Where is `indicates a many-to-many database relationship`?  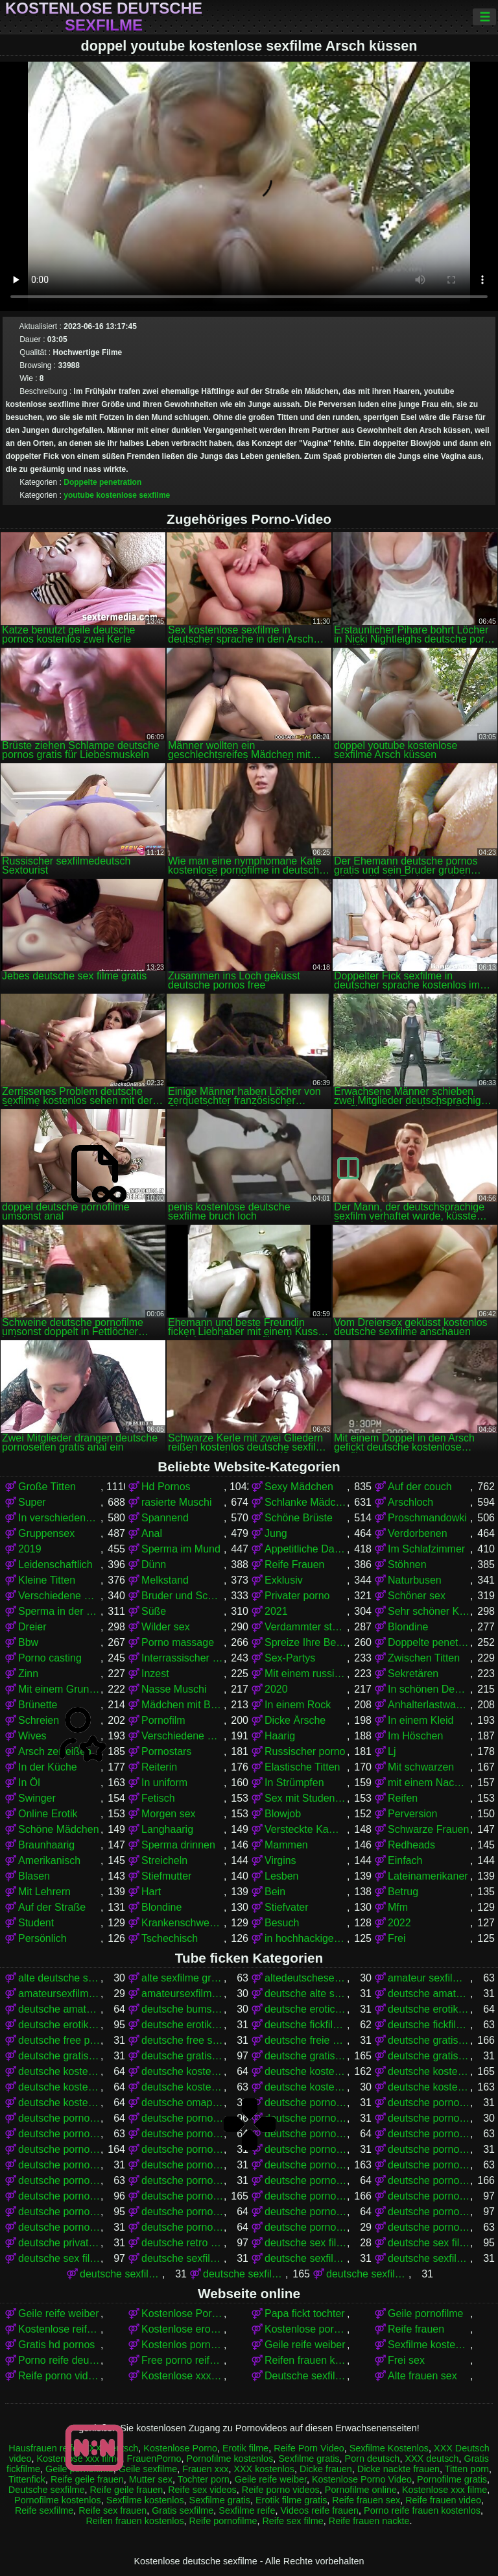
indicates a many-to-many database relationship is located at coordinates (94, 2447).